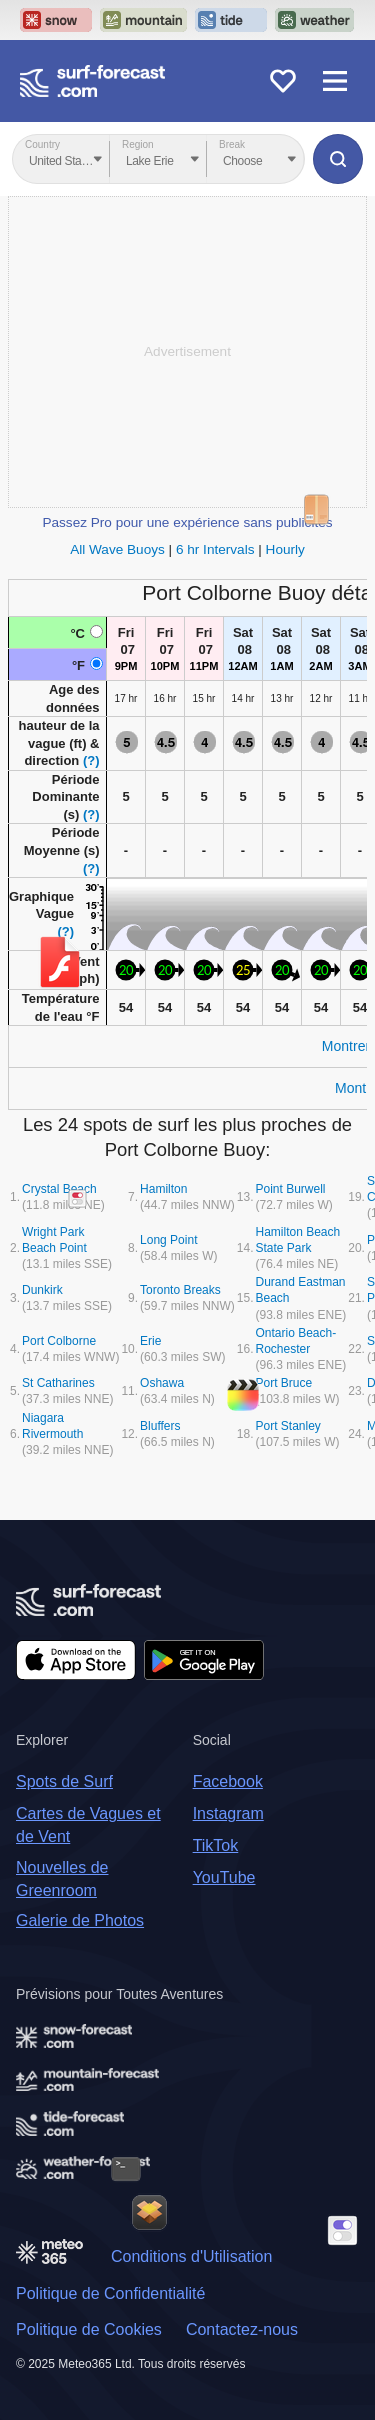  What do you see at coordinates (60, 963) in the screenshot?
I see `flash video file type indicator` at bounding box center [60, 963].